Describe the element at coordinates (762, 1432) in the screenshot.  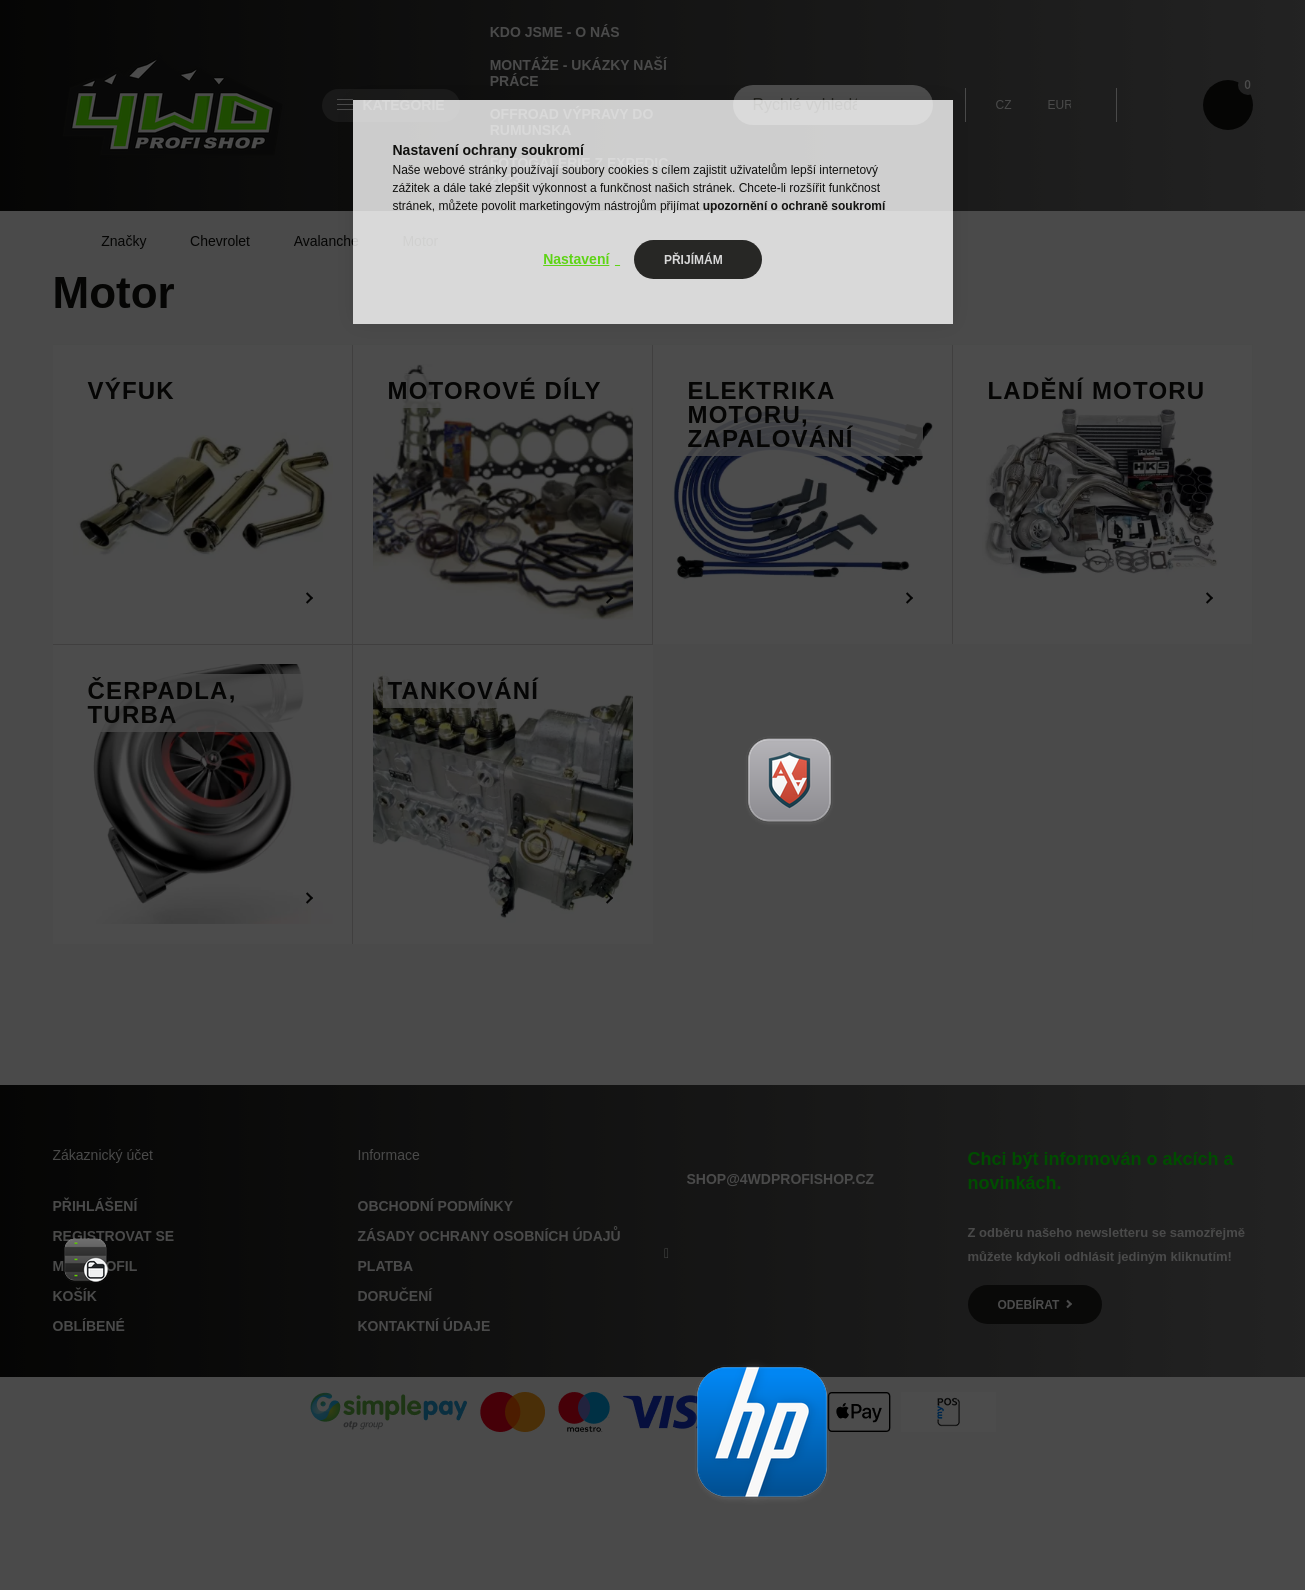
I see `open HP printer or device management app` at that location.